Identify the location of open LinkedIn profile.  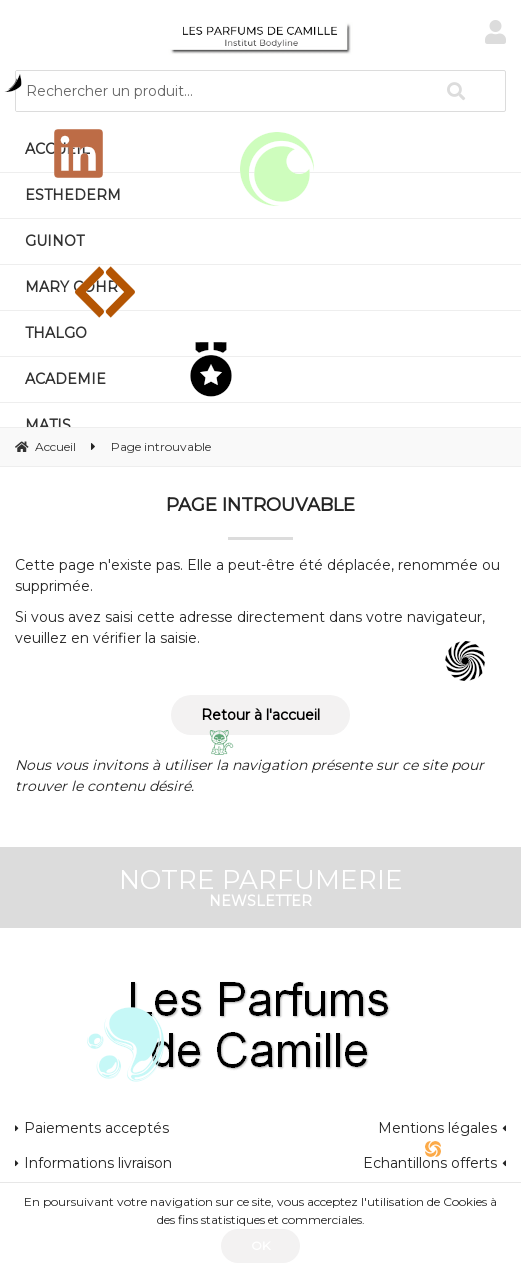
(78, 153).